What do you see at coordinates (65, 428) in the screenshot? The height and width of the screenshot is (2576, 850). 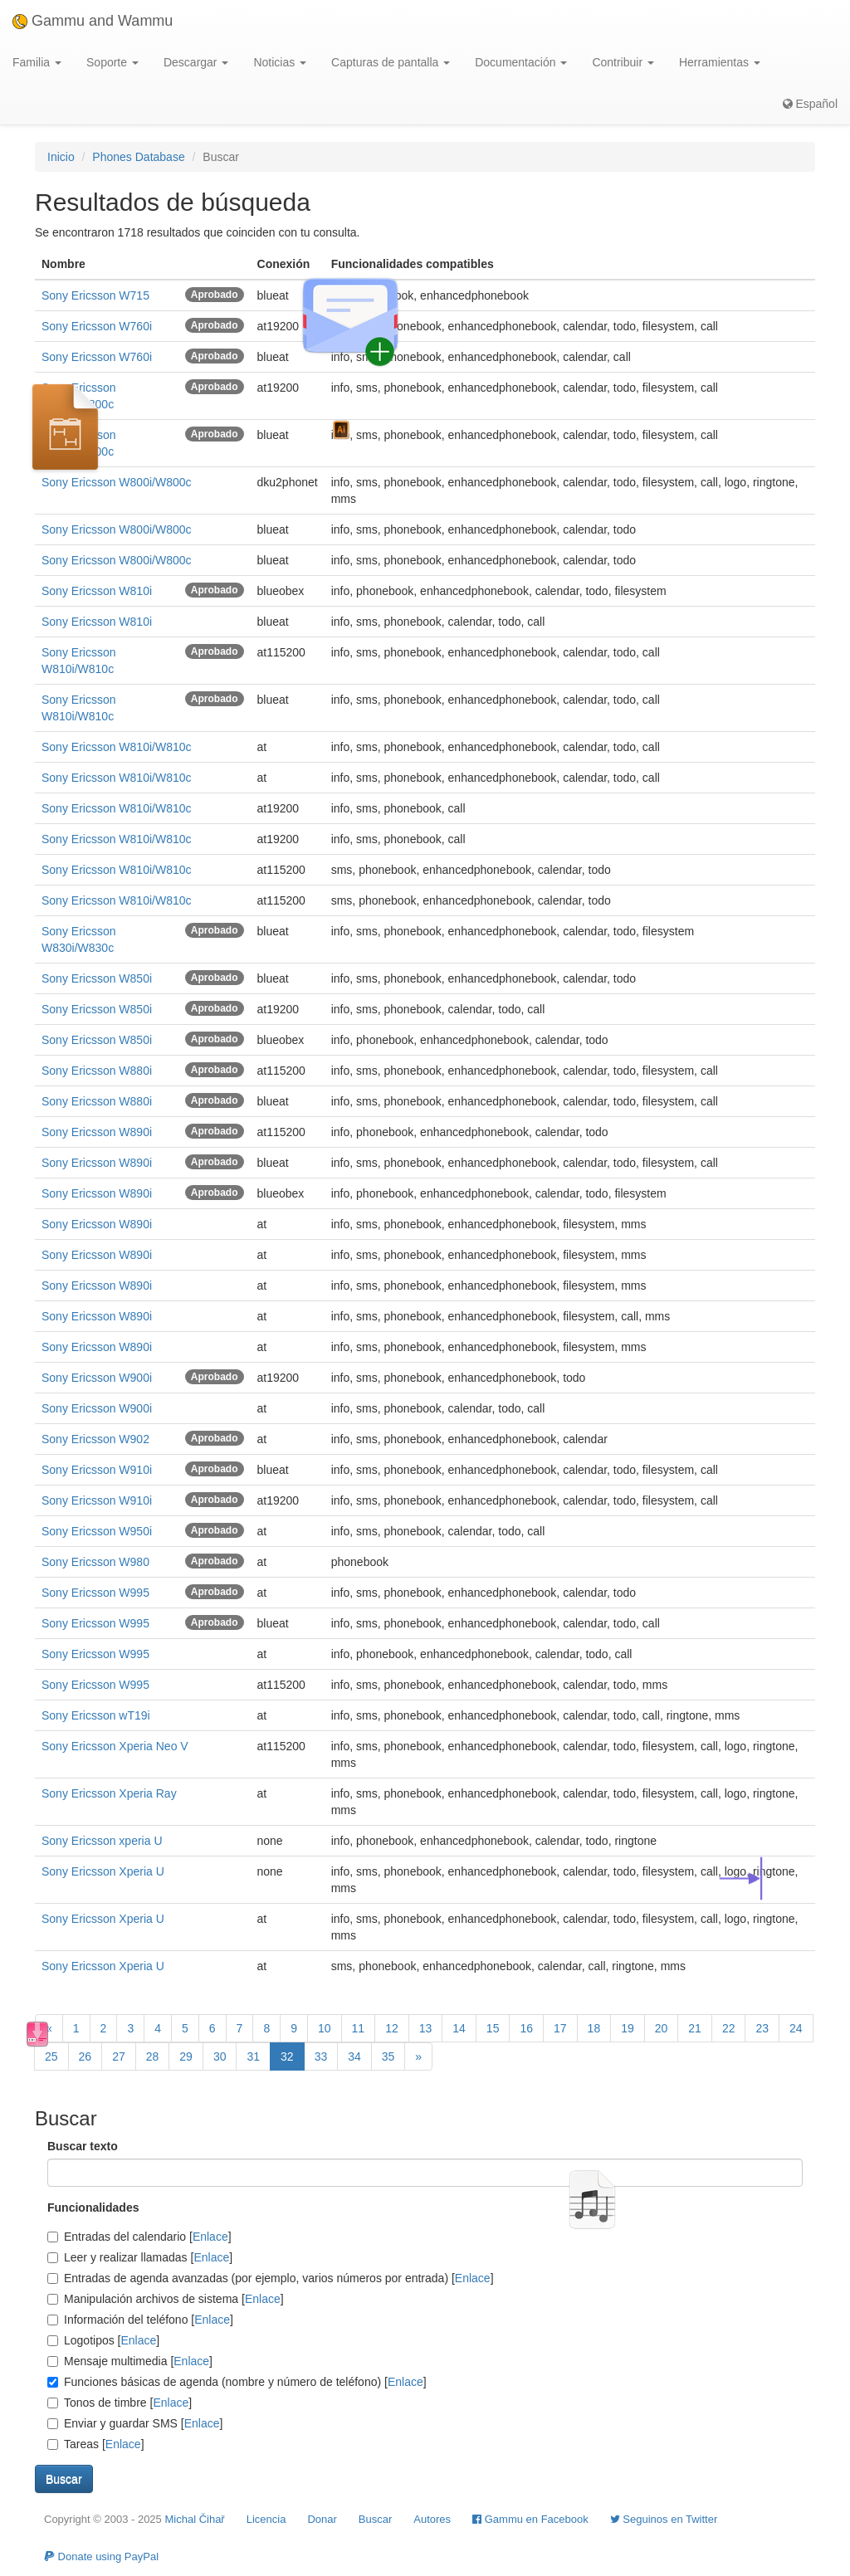 I see `a kplato project management file` at bounding box center [65, 428].